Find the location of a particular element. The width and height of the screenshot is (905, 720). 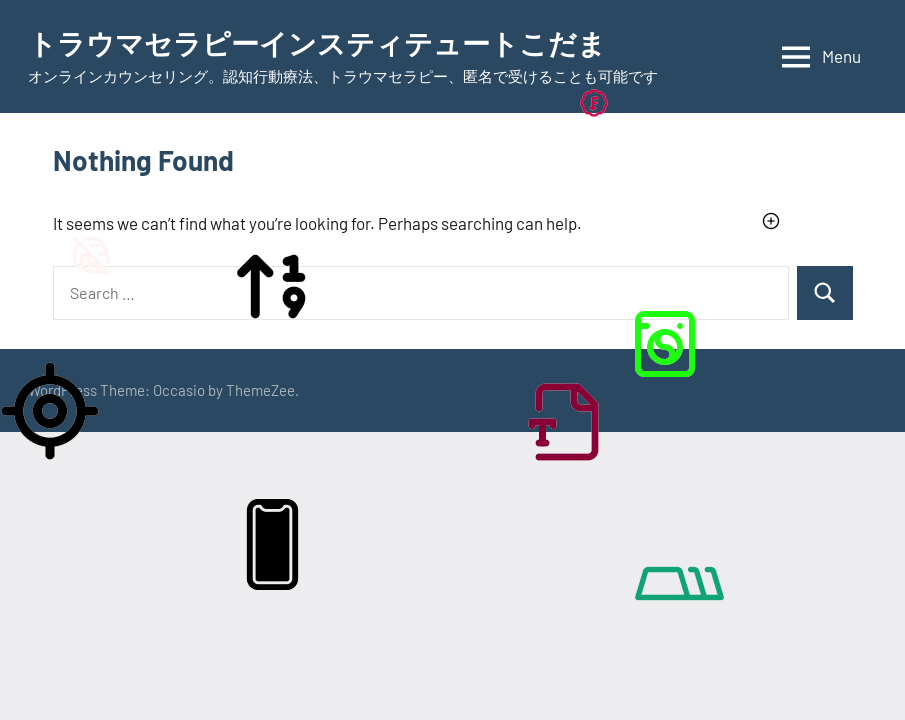

text or document file type is located at coordinates (567, 422).